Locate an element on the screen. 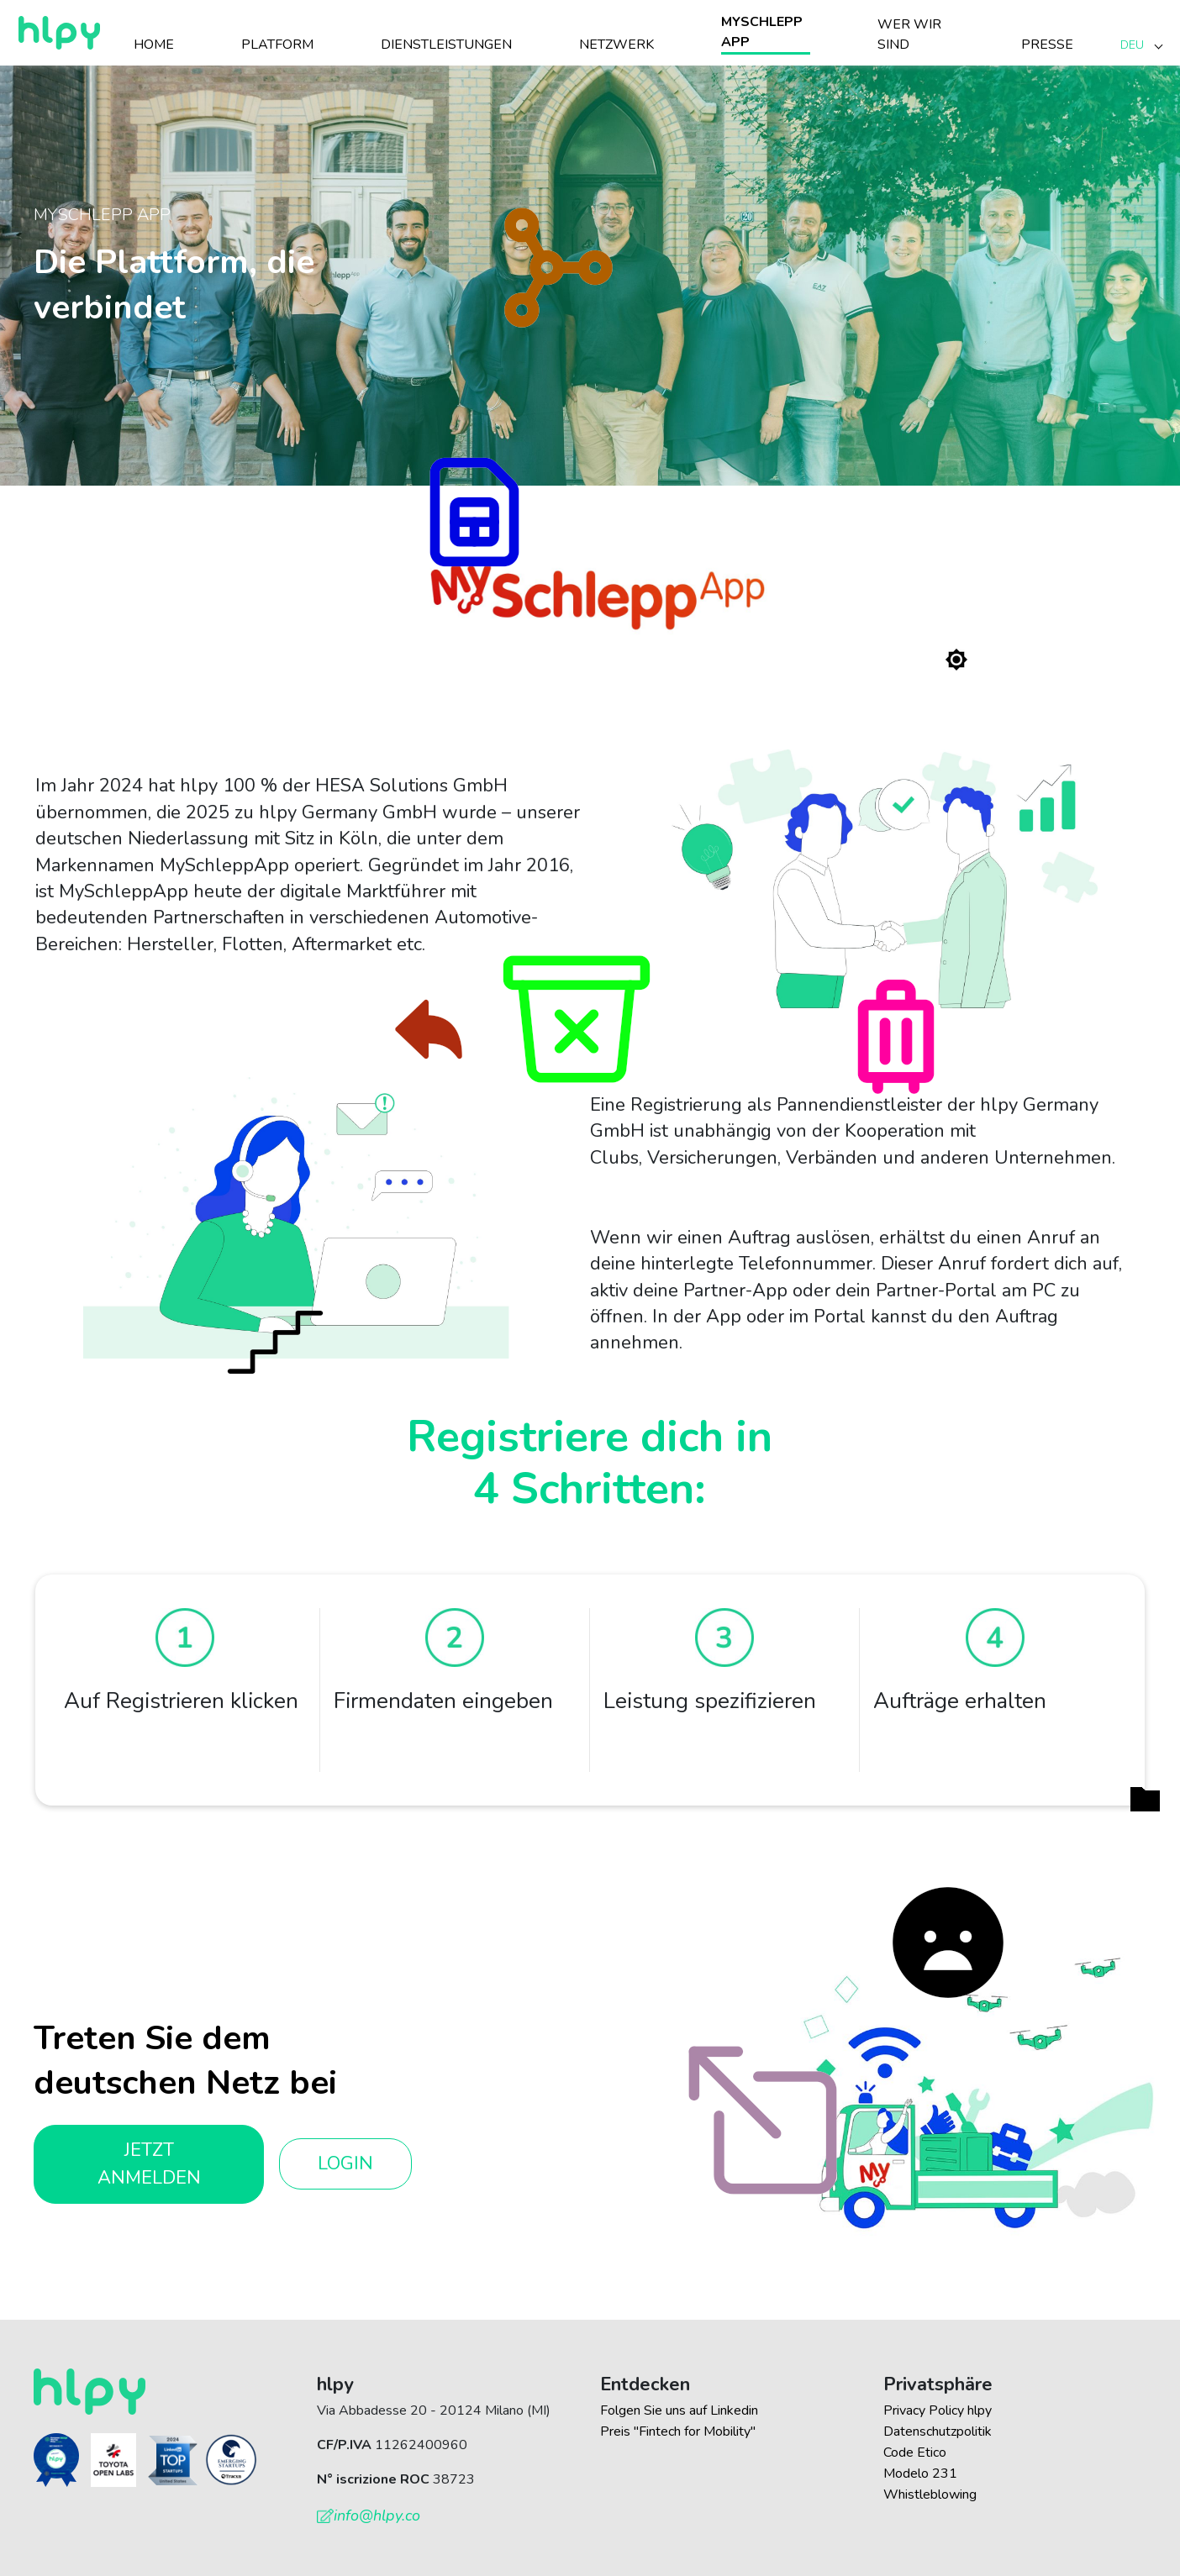 The width and height of the screenshot is (1180, 2576). indicates stairs or steps nearby is located at coordinates (275, 1342).